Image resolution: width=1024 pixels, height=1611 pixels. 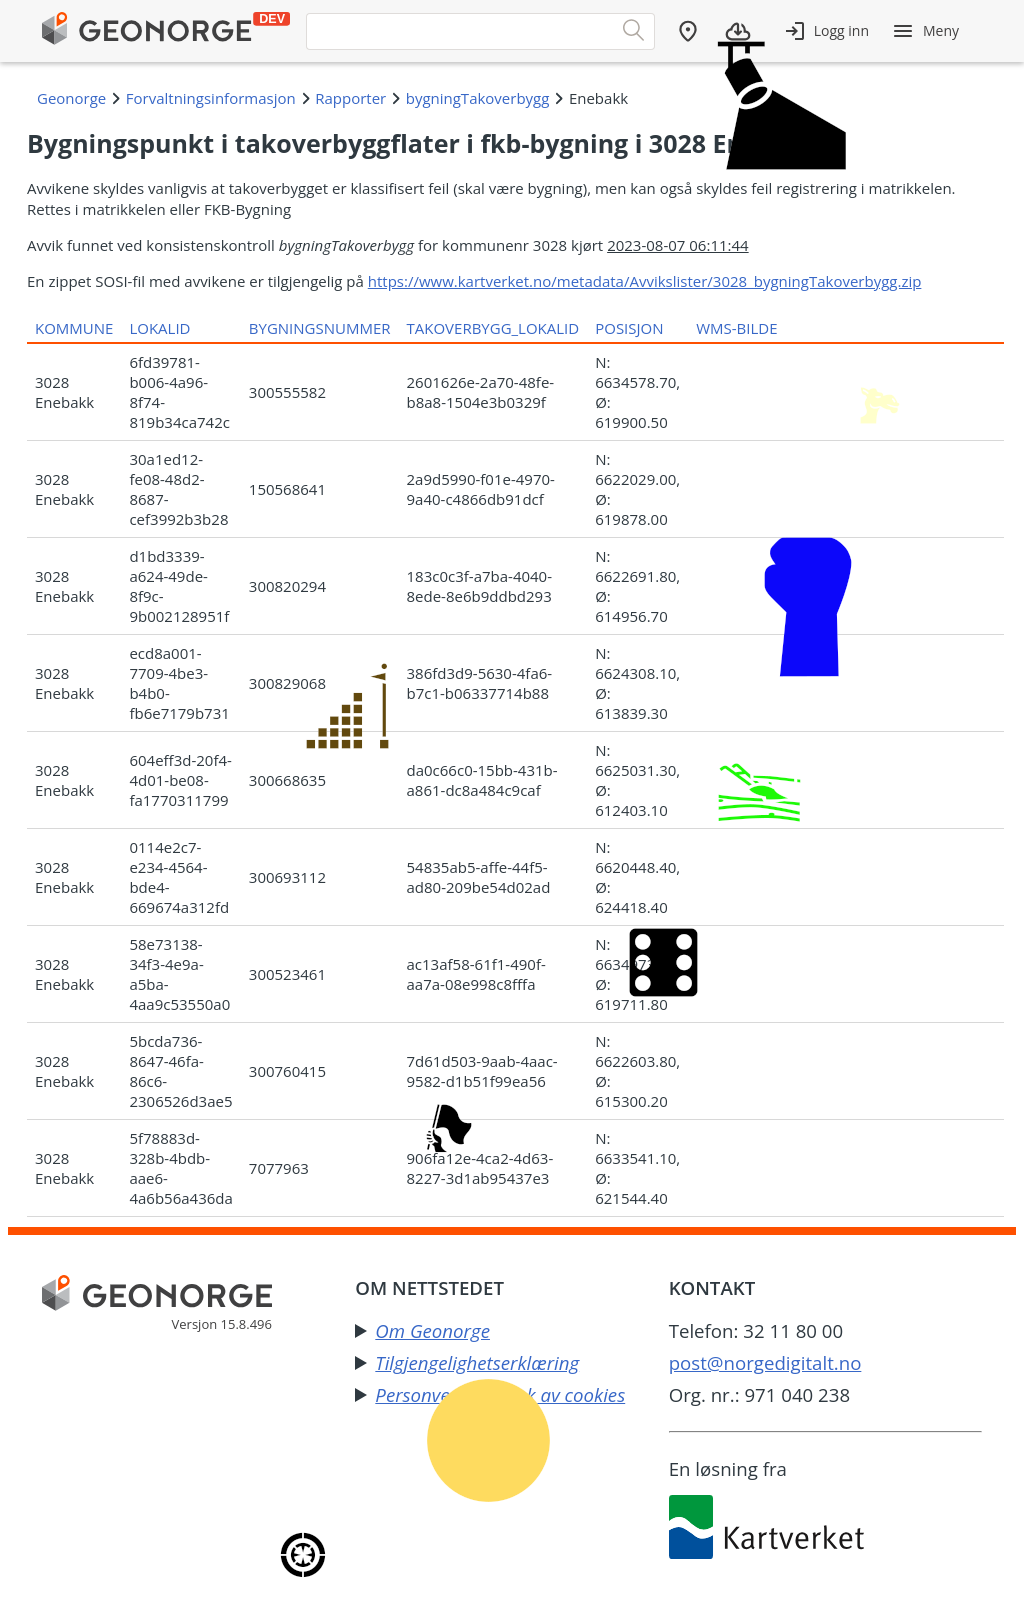 I want to click on adjust stage or spotlight settings, so click(x=782, y=106).